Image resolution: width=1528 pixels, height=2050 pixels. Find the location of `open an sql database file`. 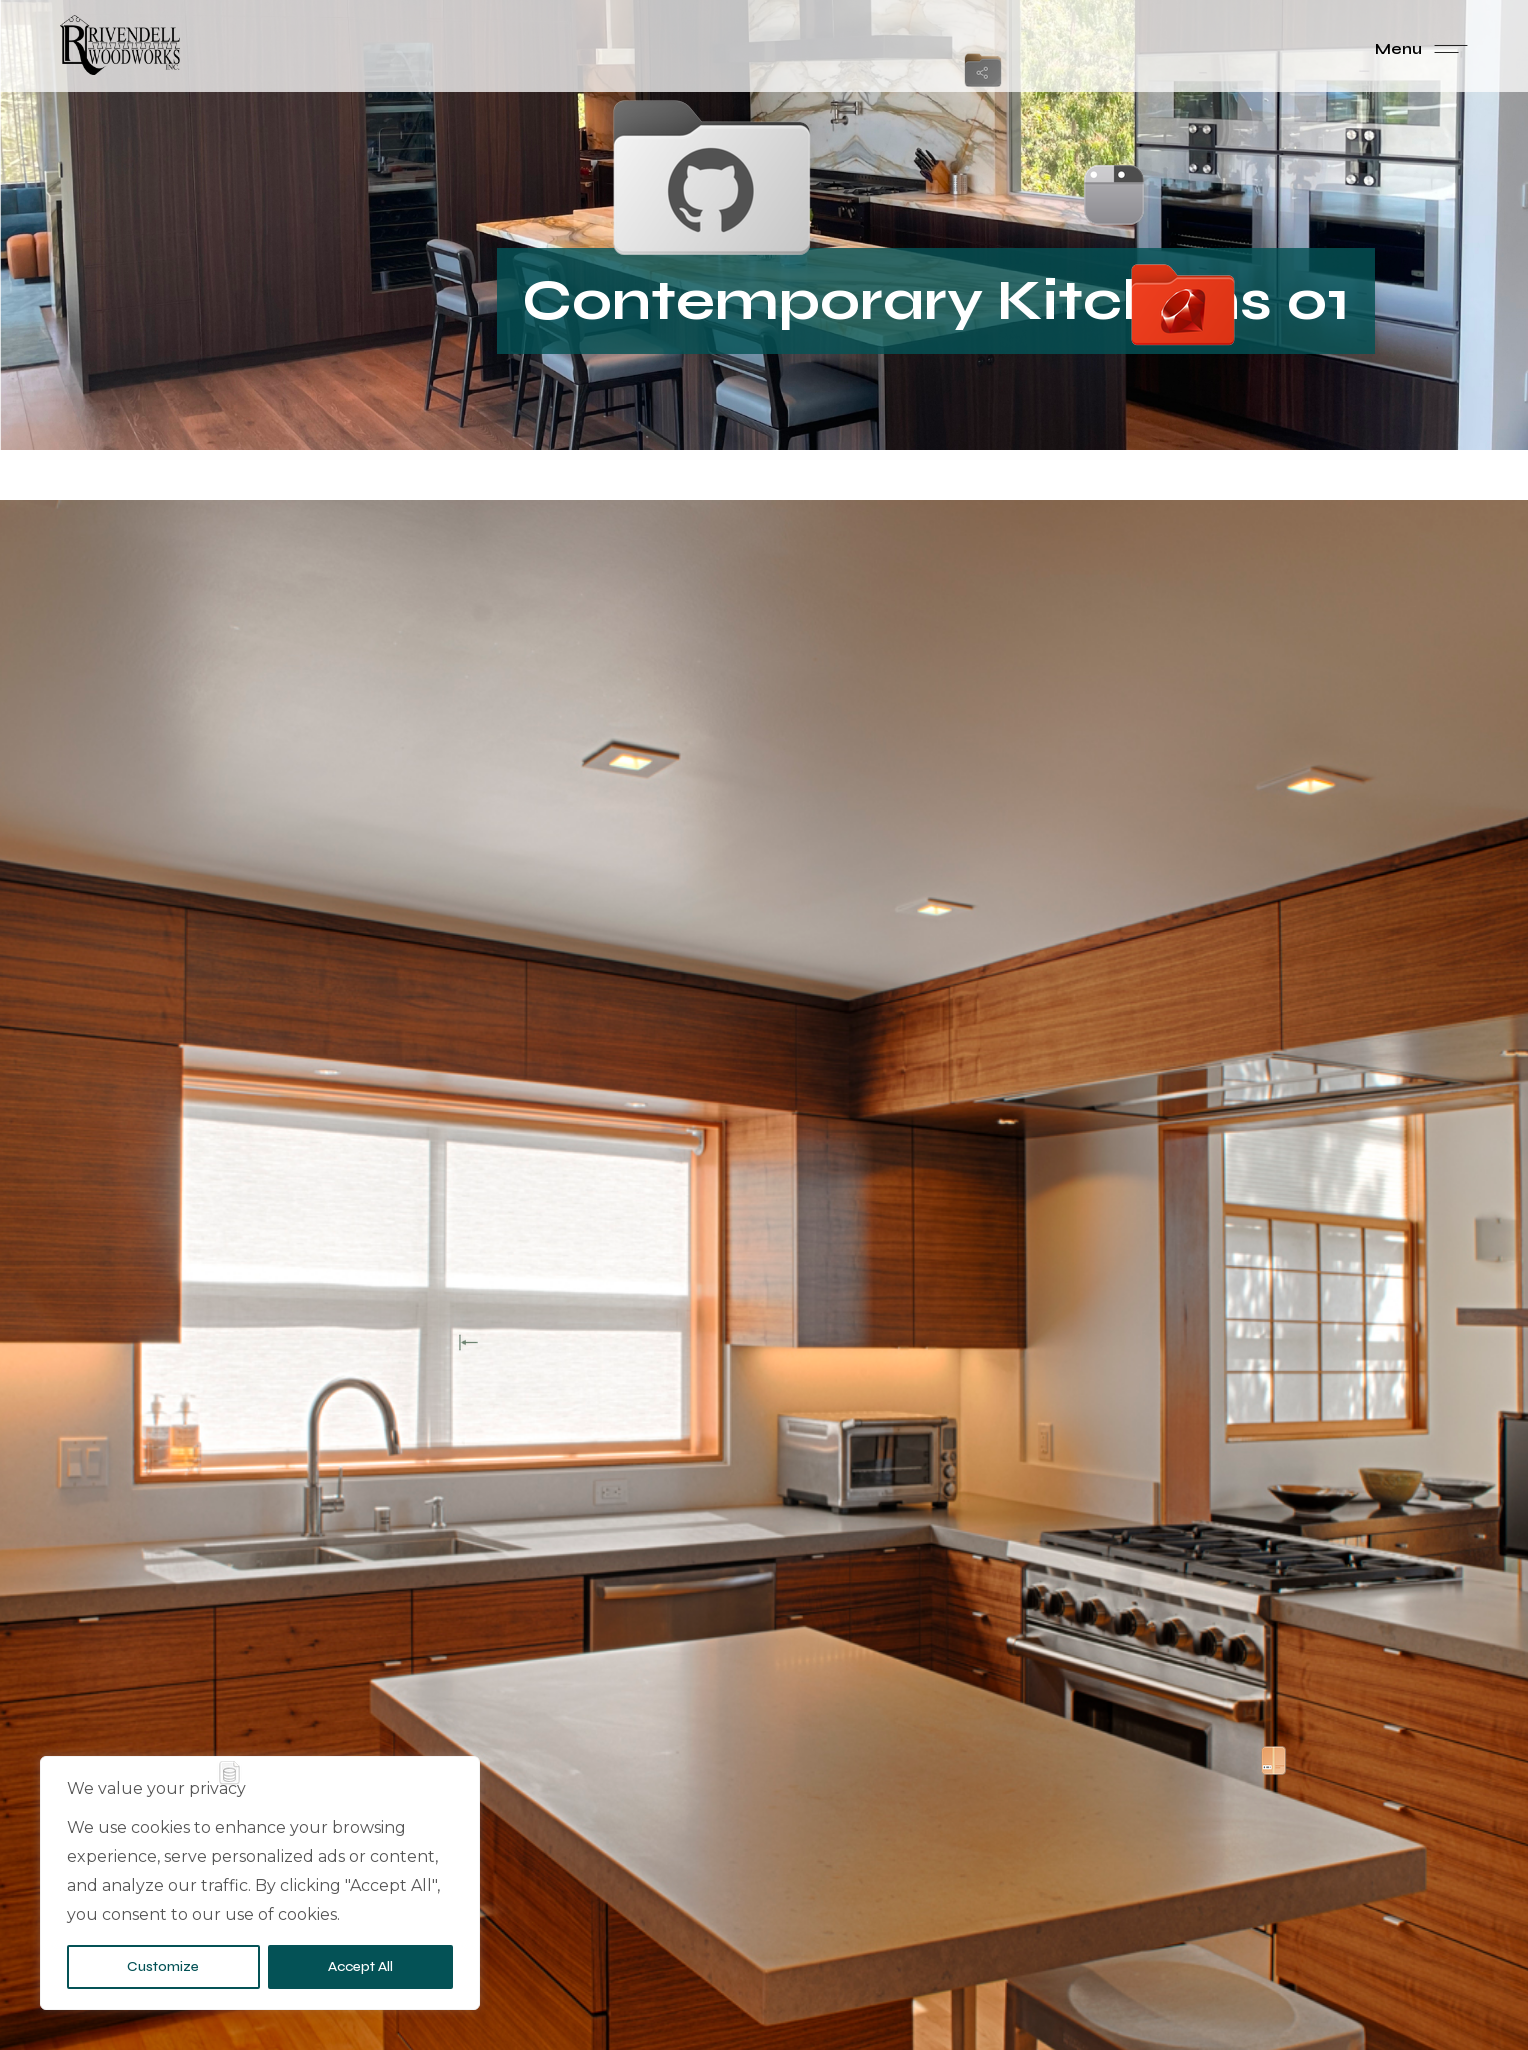

open an sql database file is located at coordinates (229, 1772).